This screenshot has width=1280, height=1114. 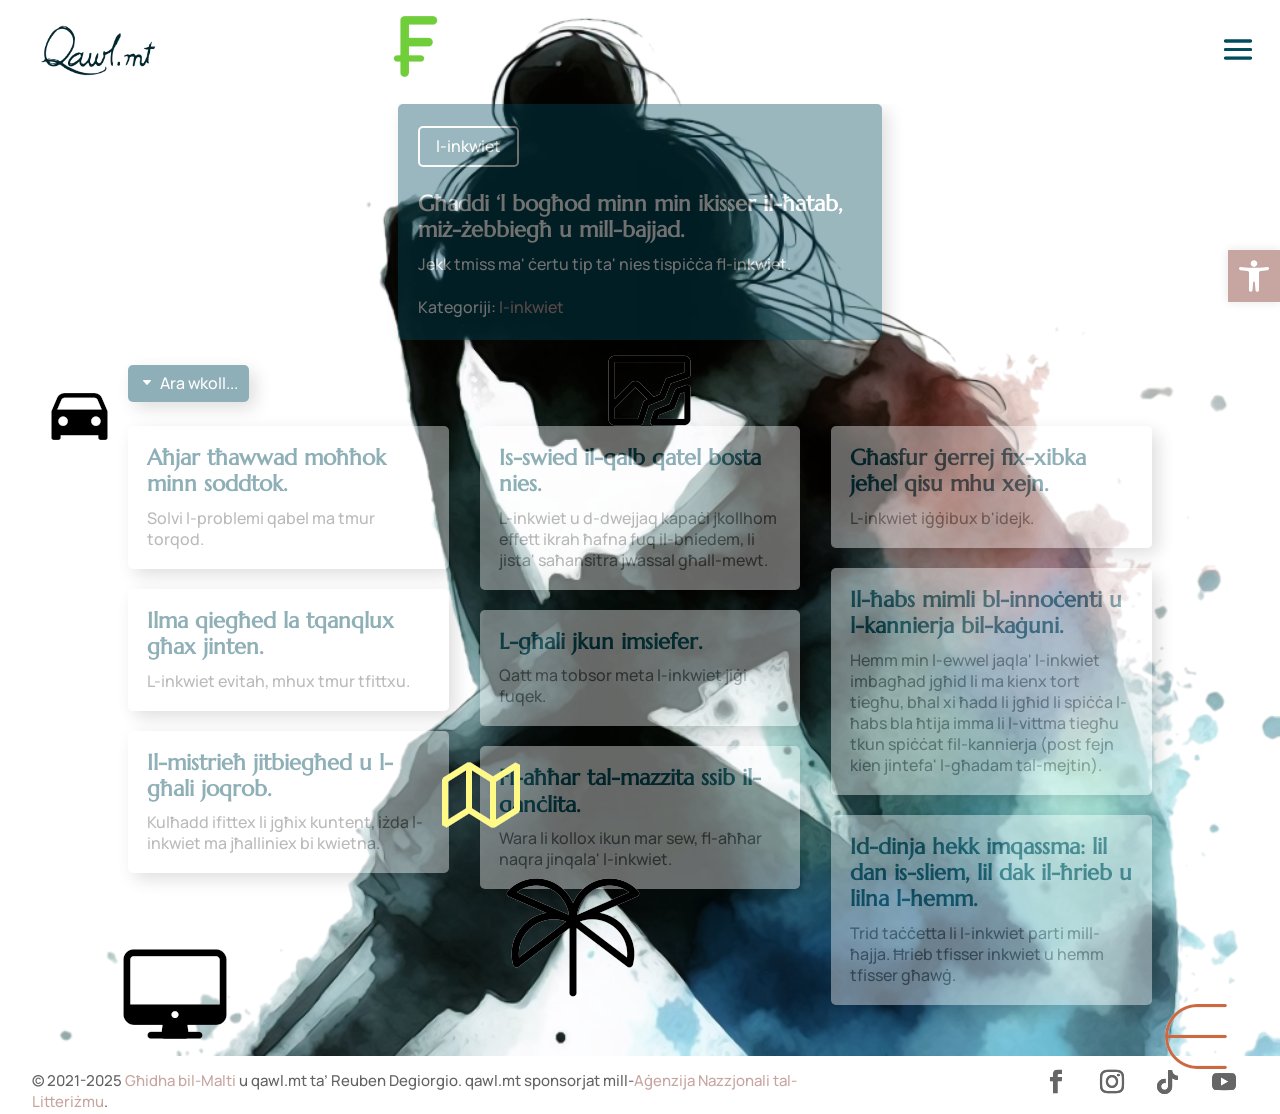 What do you see at coordinates (1197, 1036) in the screenshot?
I see `indicates set membership in mathematical notation` at bounding box center [1197, 1036].